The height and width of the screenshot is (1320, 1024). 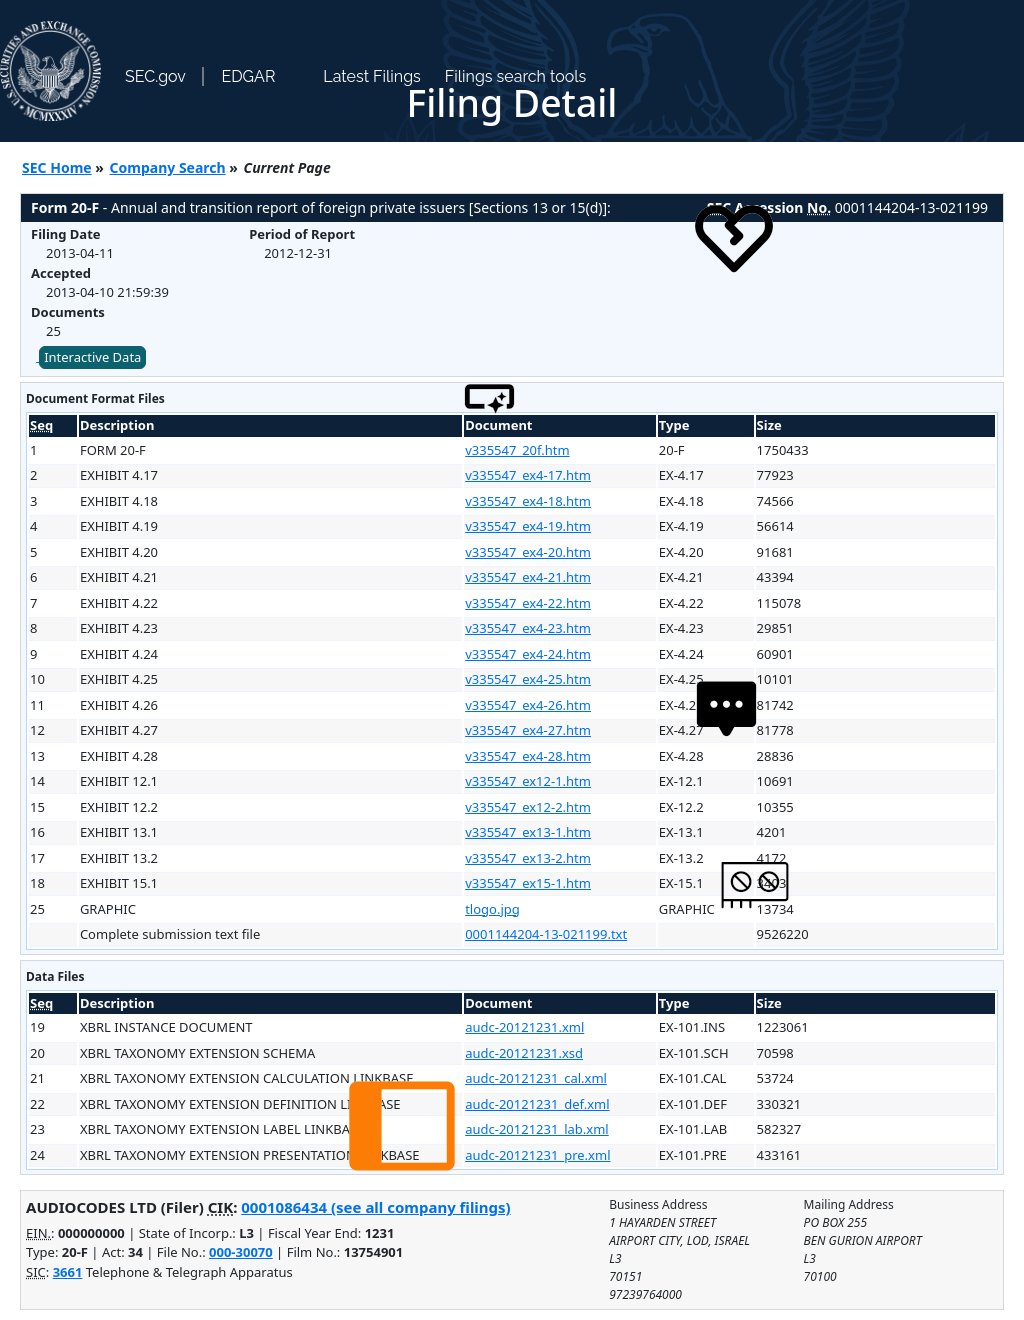 I want to click on view graphics card or GPU information, so click(x=755, y=884).